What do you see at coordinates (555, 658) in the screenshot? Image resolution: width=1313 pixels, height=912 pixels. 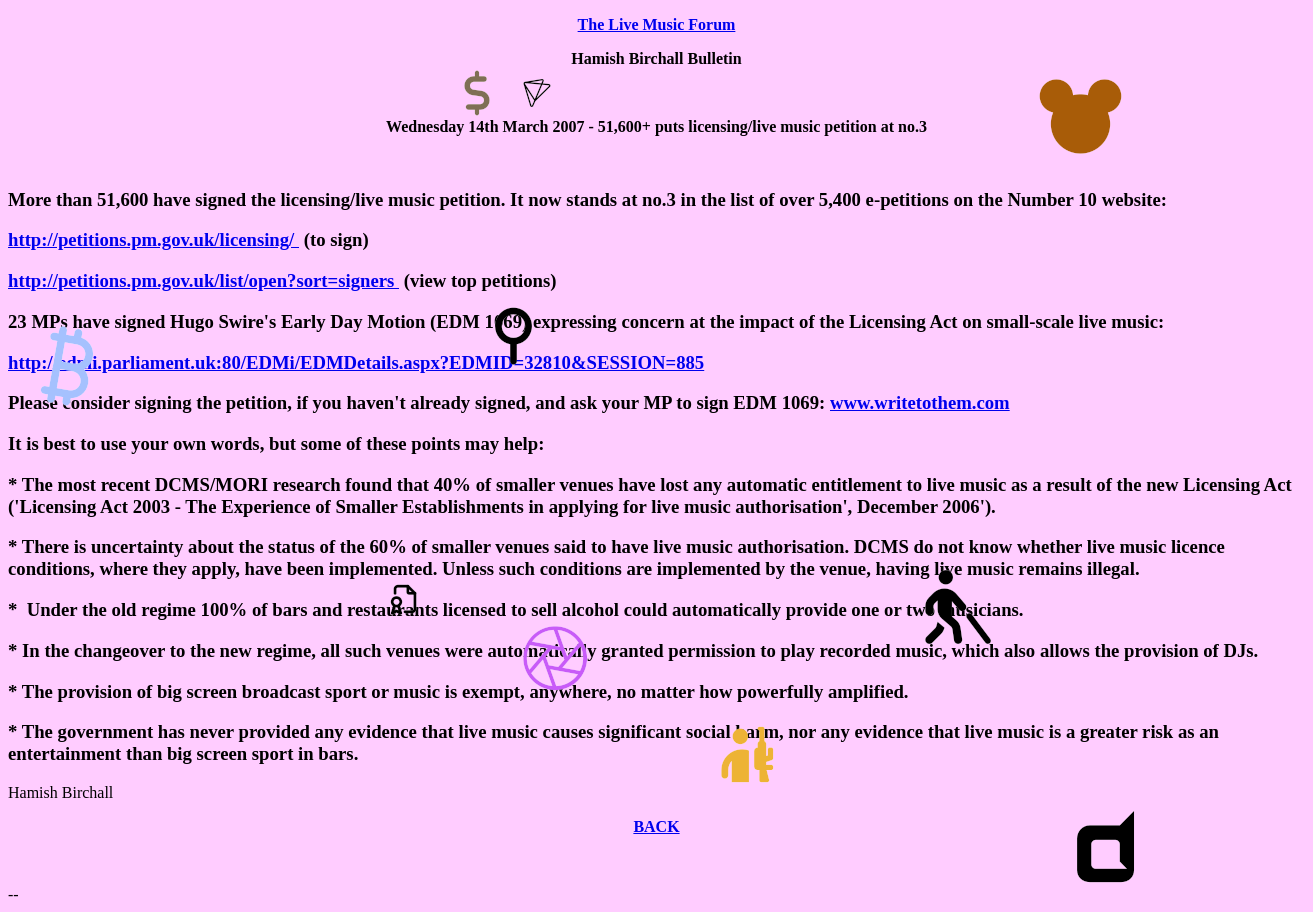 I see `open camera settings` at bounding box center [555, 658].